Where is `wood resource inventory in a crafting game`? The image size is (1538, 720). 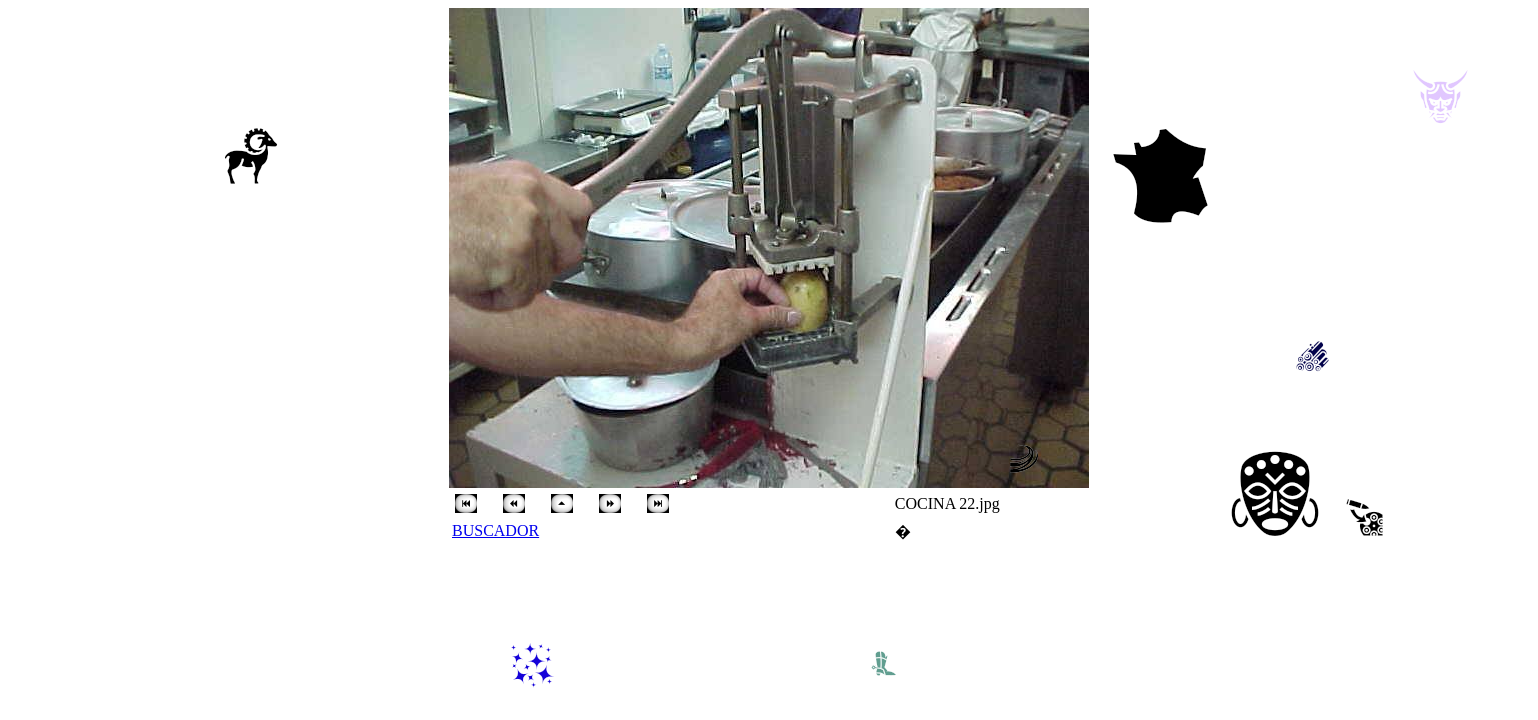
wood resource inventory in a crafting game is located at coordinates (1312, 355).